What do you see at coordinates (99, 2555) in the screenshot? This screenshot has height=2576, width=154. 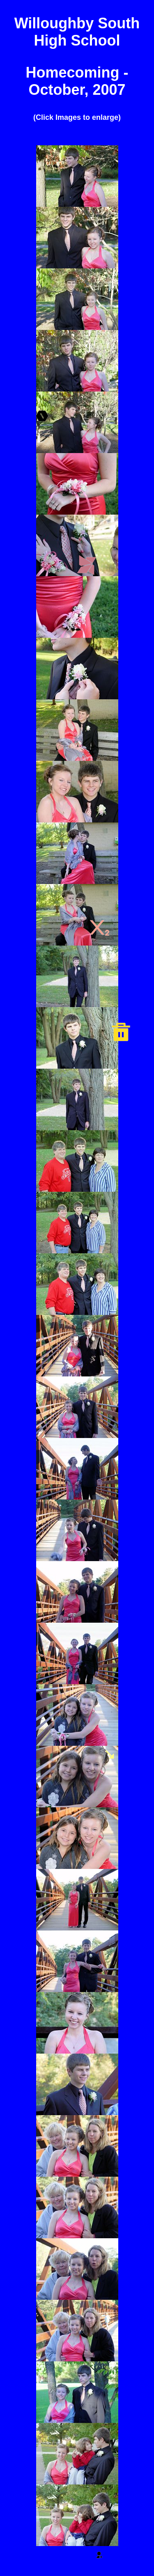 I see `add a new user or contact` at bounding box center [99, 2555].